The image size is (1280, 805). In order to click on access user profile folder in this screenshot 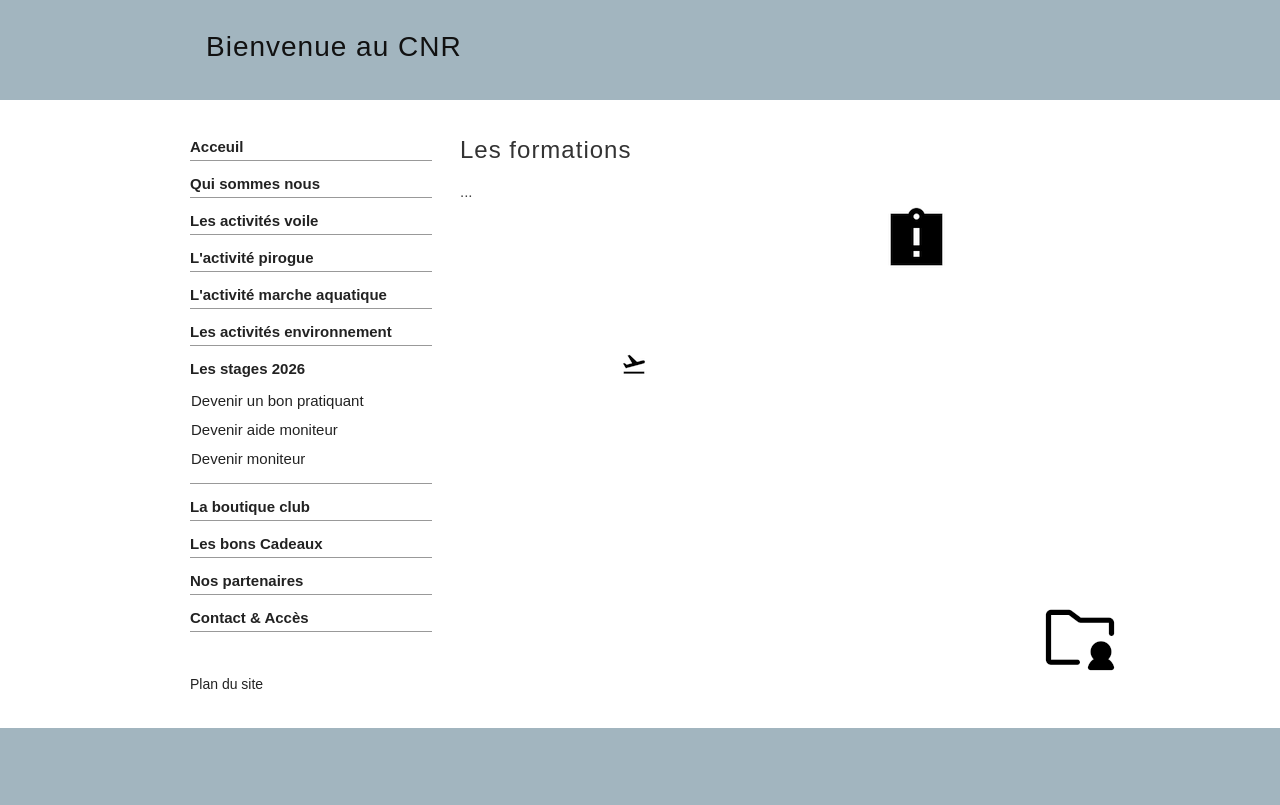, I will do `click(1080, 636)`.